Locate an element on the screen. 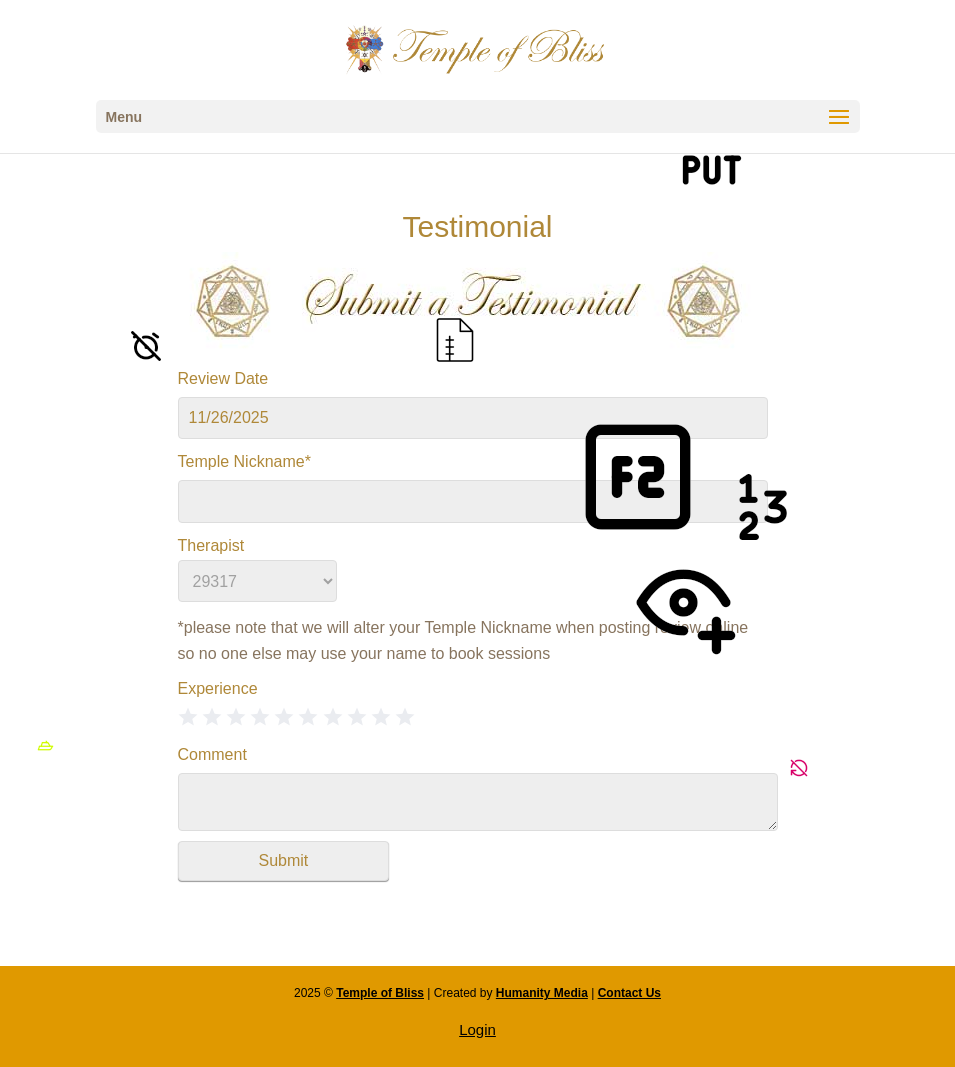 This screenshot has width=955, height=1067. toggle F2 function key shortcut is located at coordinates (638, 477).